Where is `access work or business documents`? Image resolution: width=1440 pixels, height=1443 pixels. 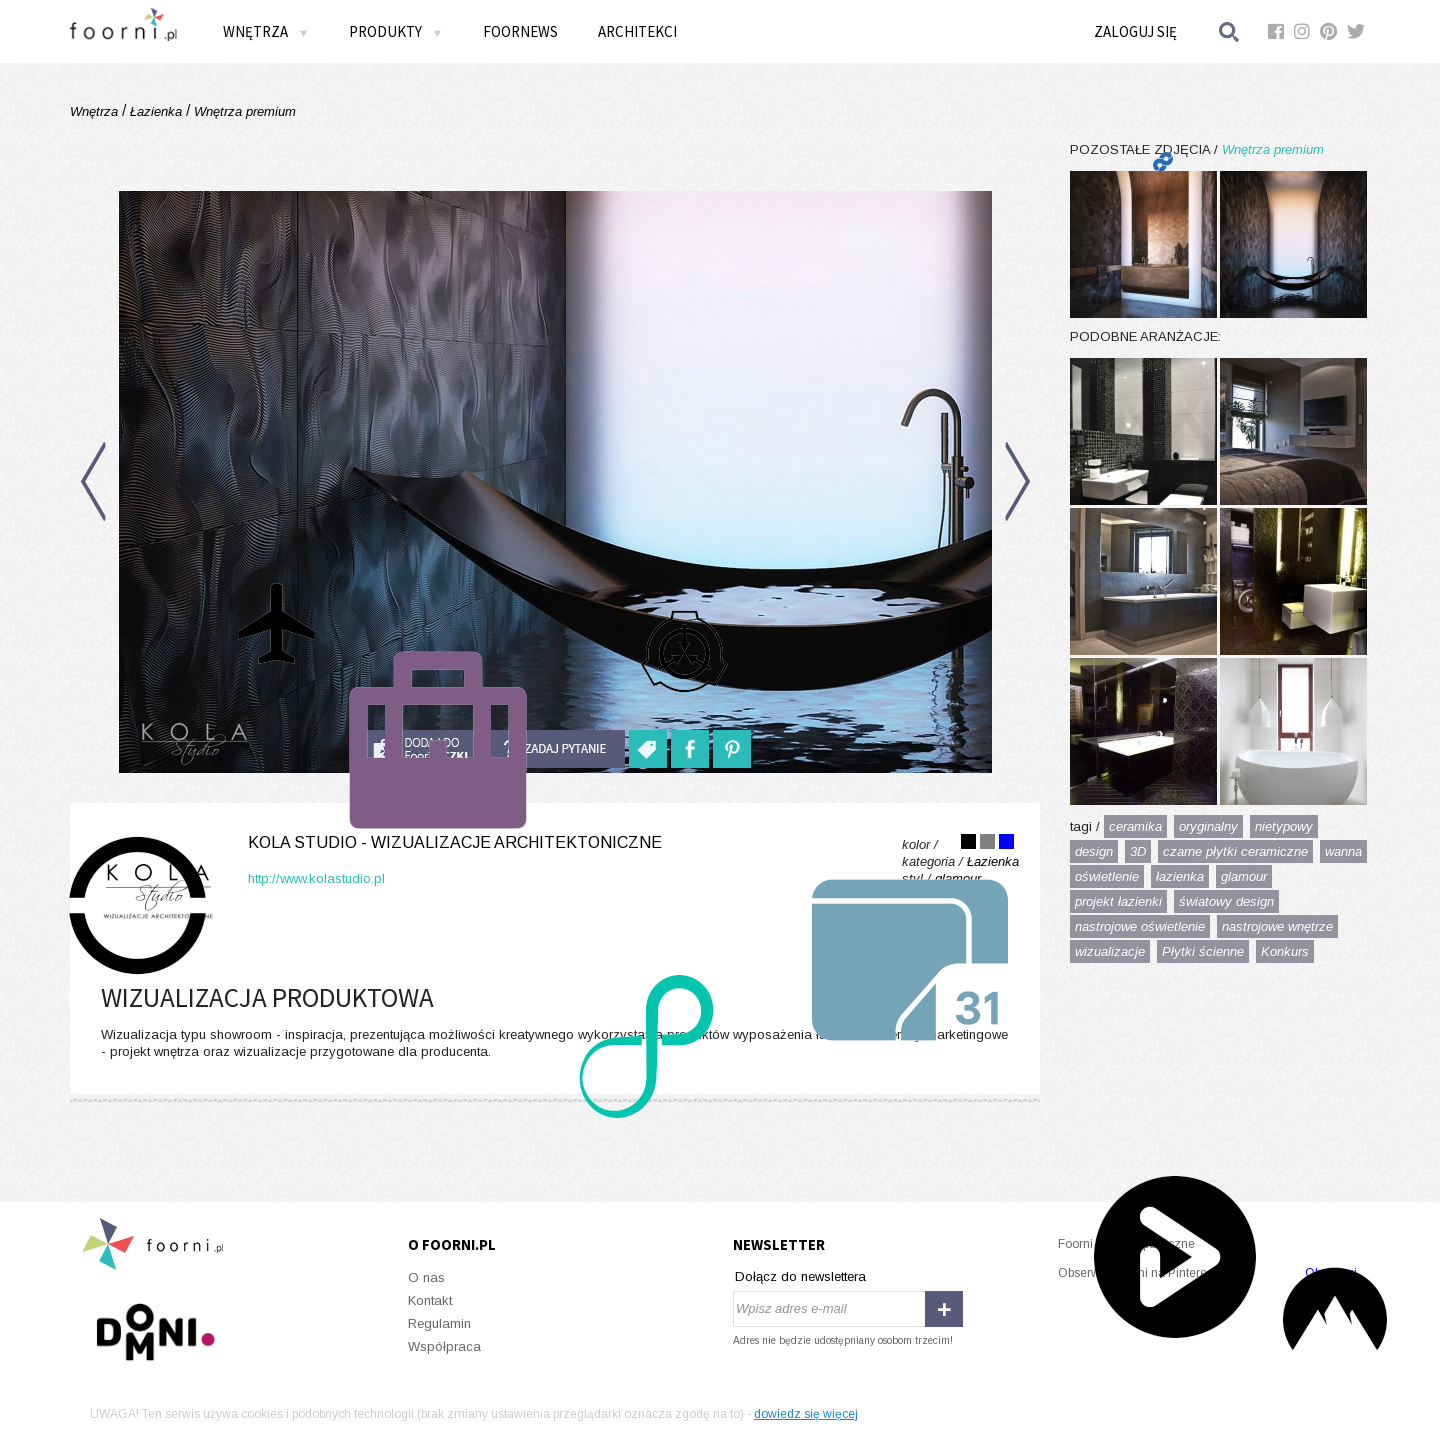 access work or business documents is located at coordinates (438, 749).